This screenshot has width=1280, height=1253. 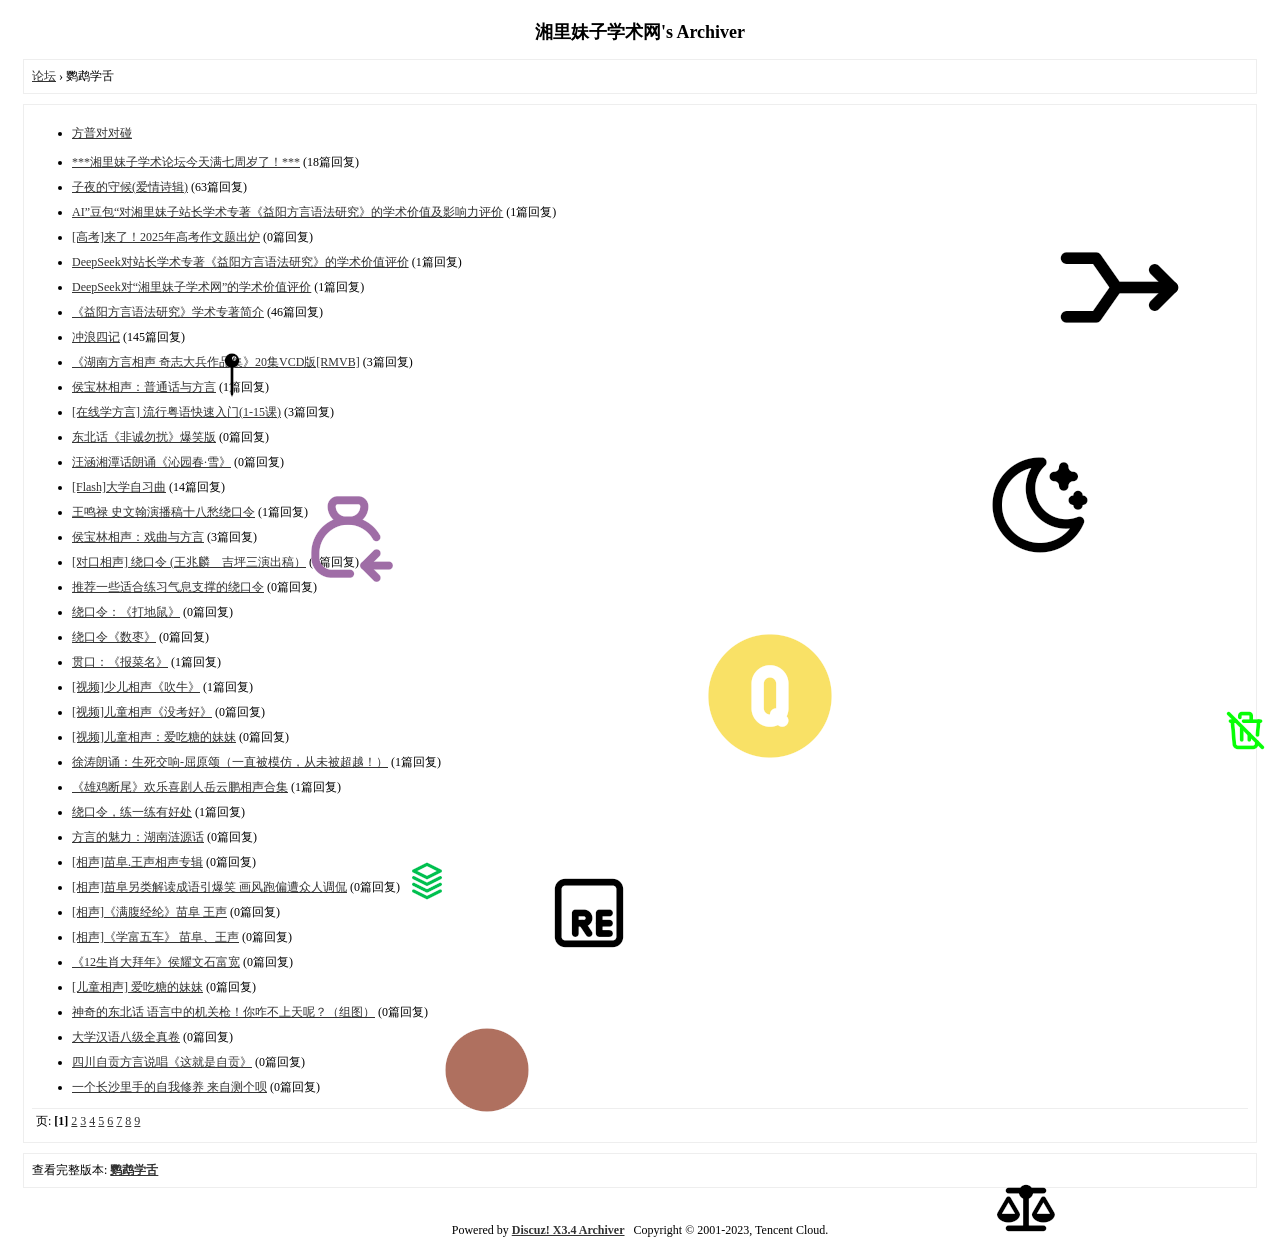 I want to click on return or refund money, so click(x=348, y=537).